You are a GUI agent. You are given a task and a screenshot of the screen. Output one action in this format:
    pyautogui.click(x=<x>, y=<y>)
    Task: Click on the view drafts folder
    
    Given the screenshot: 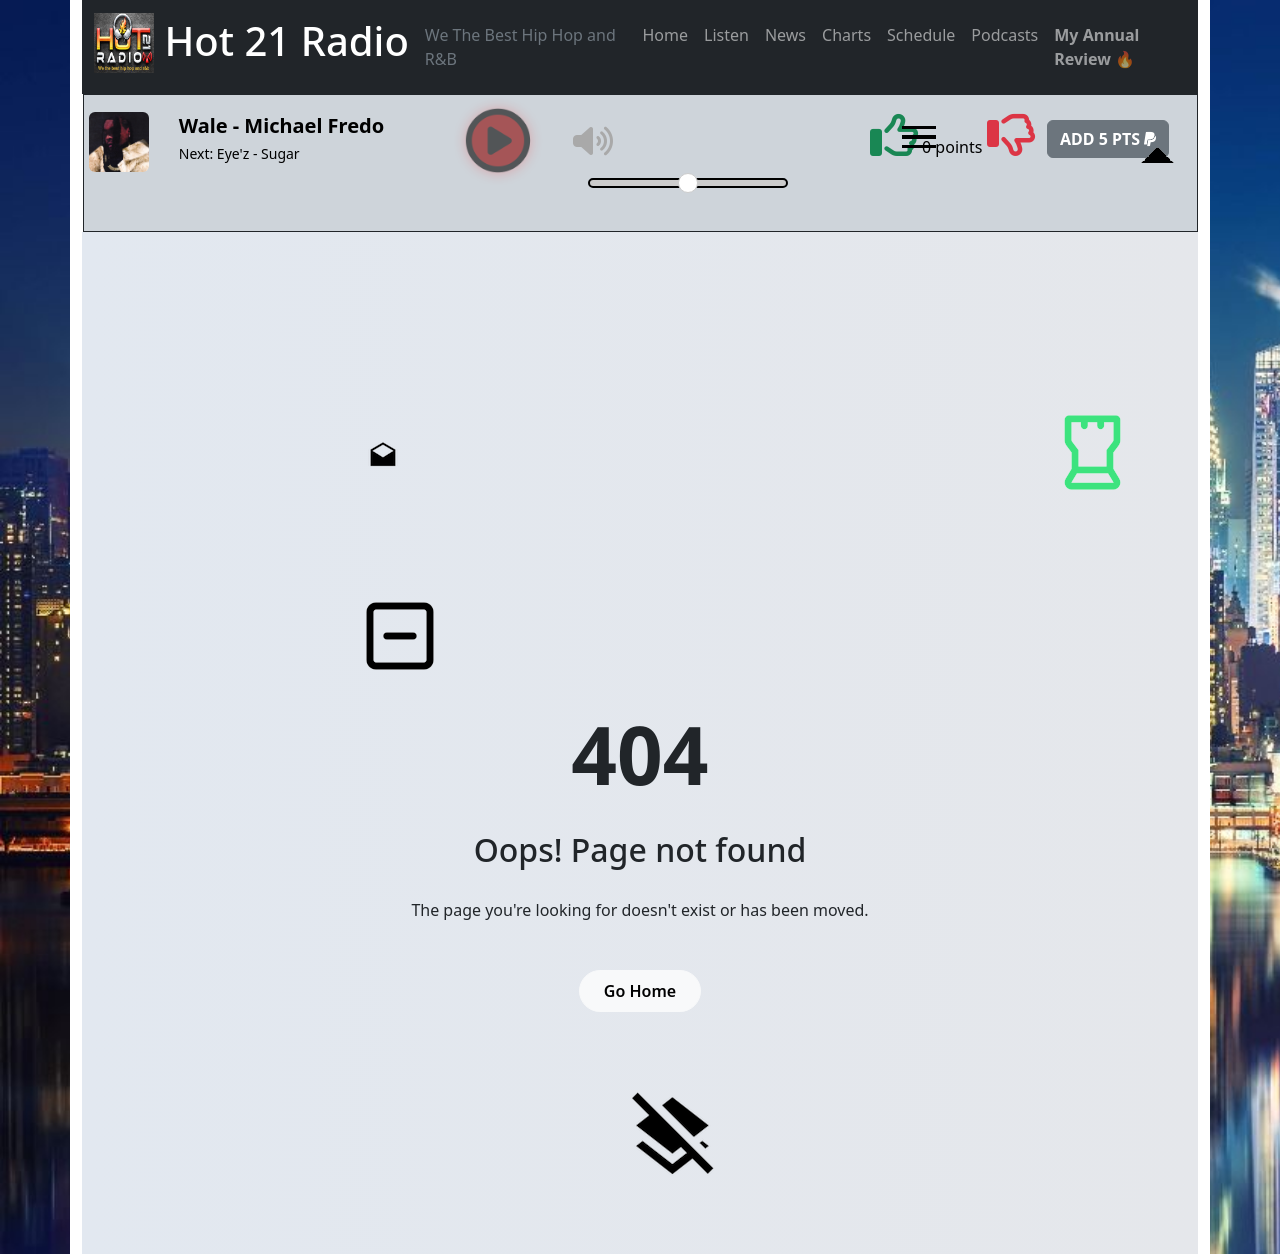 What is the action you would take?
    pyautogui.click(x=383, y=456)
    